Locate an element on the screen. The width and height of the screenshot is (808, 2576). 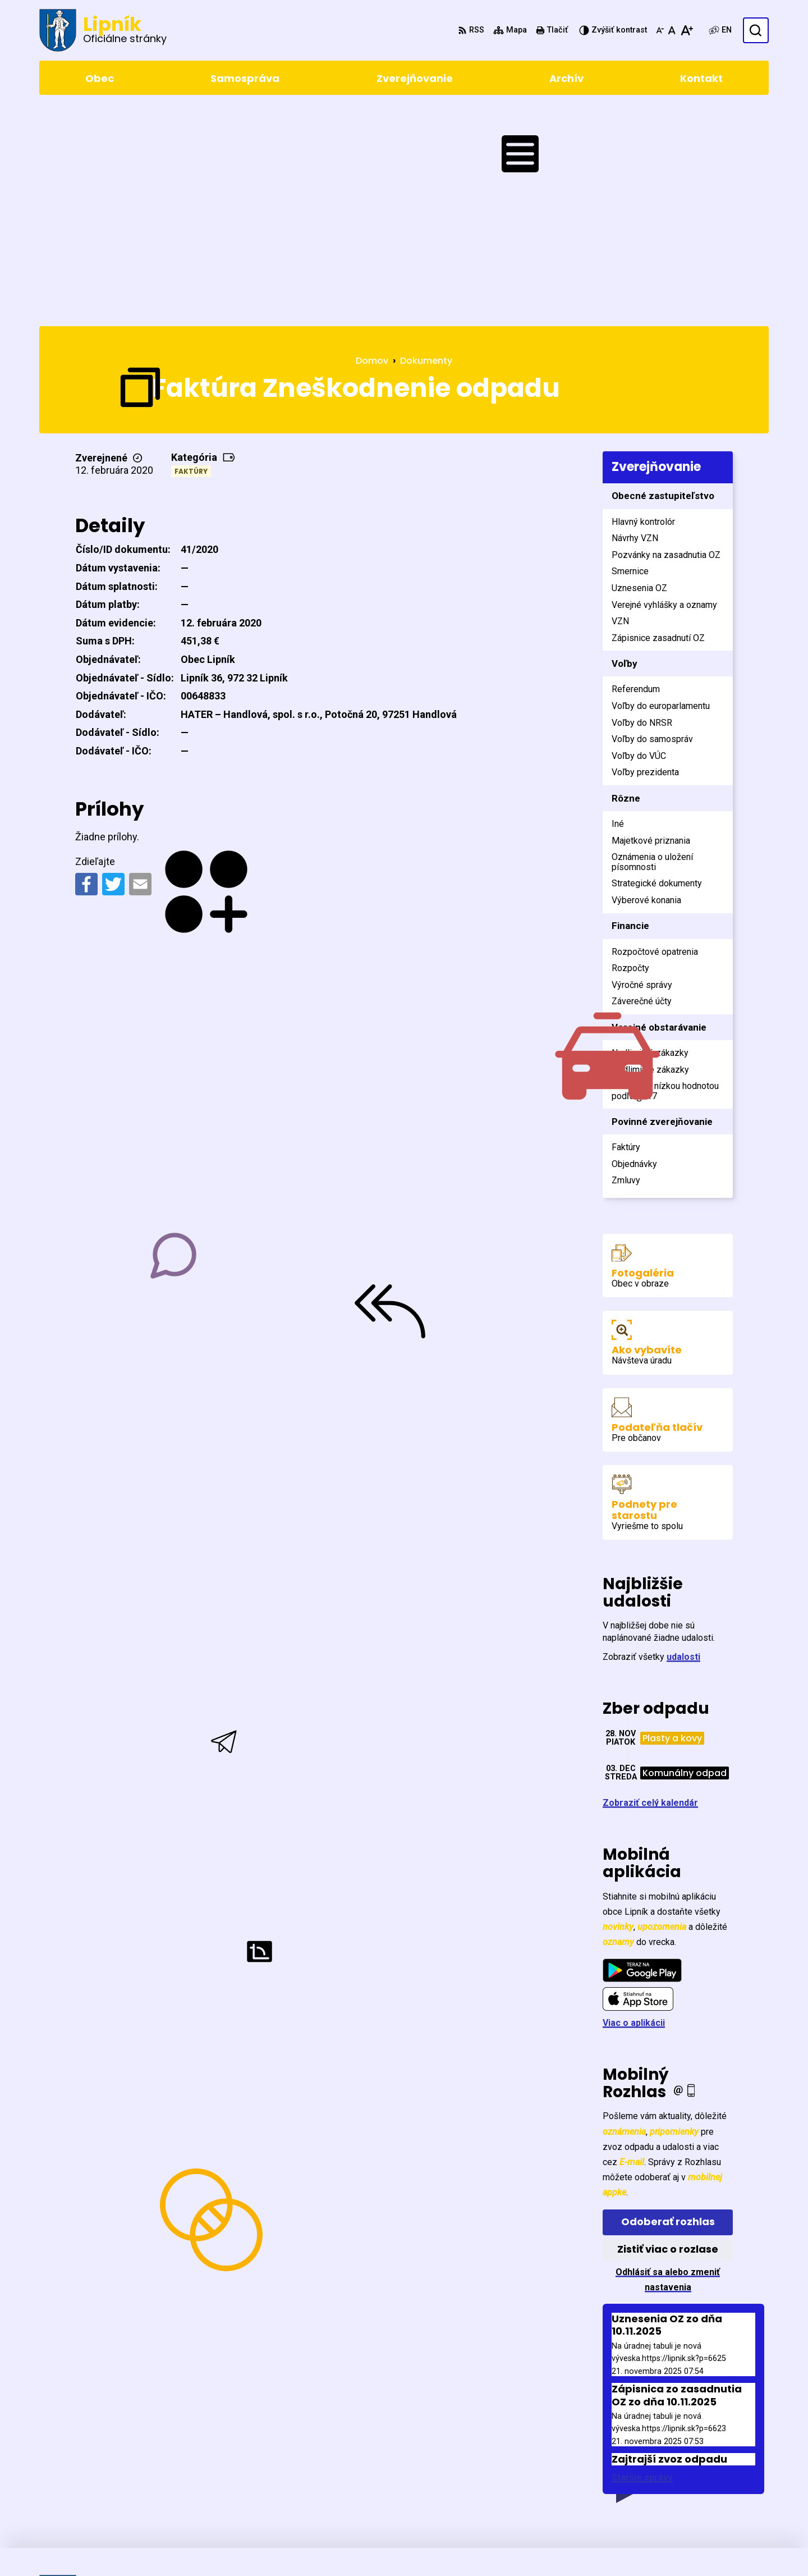
reply all to a message or email is located at coordinates (390, 1311).